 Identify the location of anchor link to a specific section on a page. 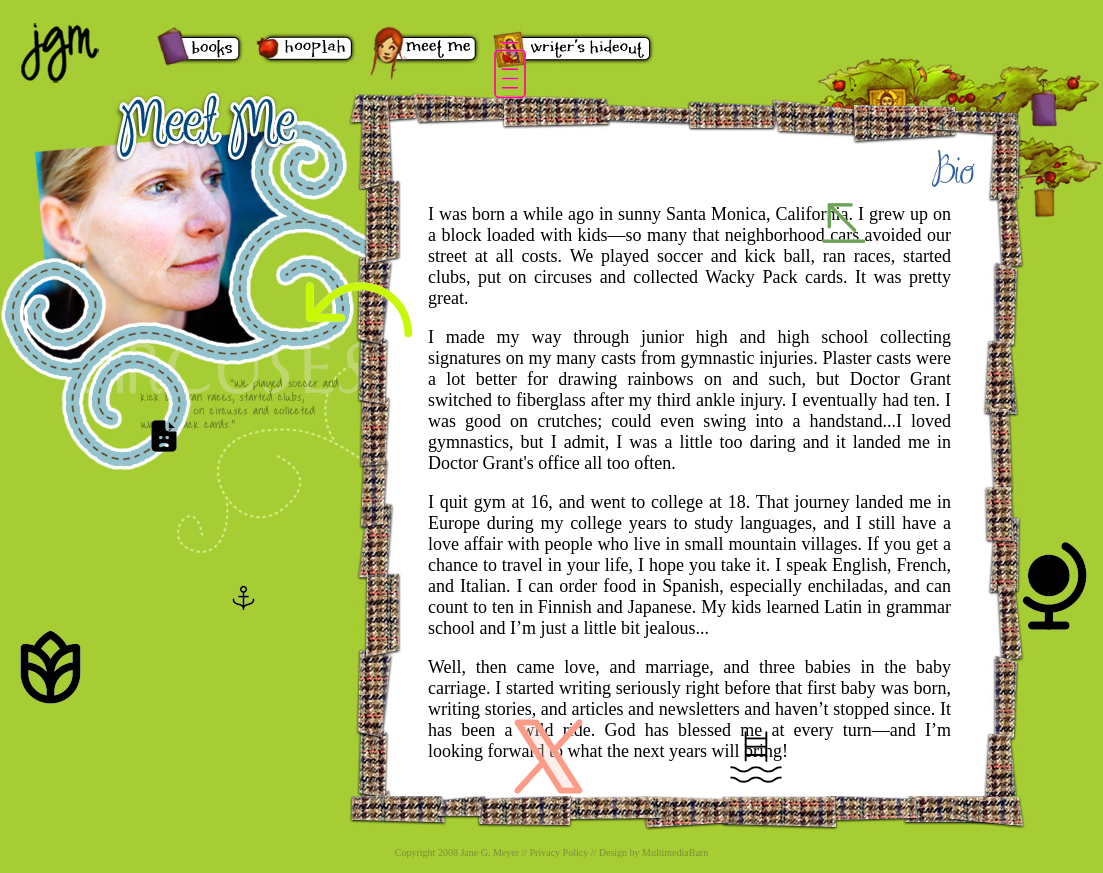
(243, 597).